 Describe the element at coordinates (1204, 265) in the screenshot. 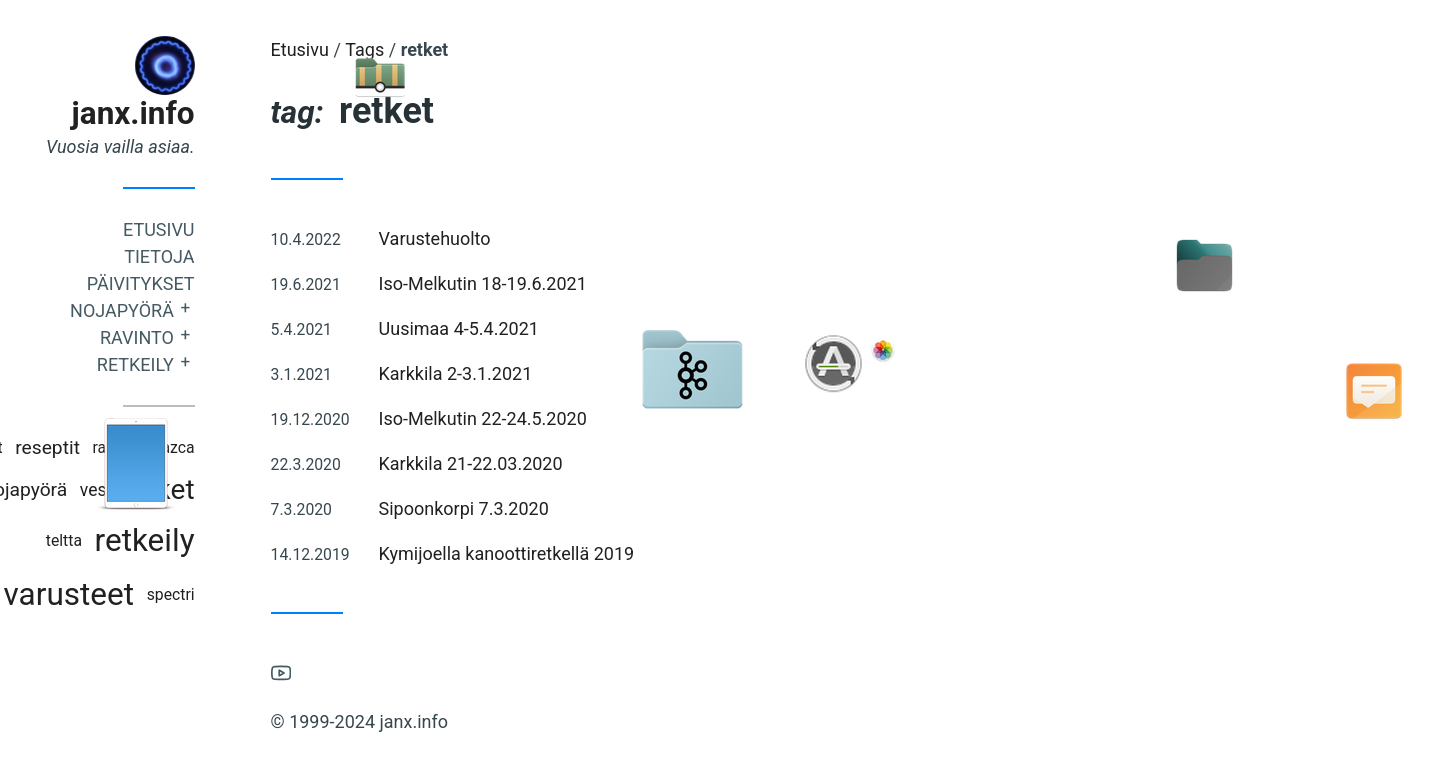

I see `drop files here to move them into this folder` at that location.